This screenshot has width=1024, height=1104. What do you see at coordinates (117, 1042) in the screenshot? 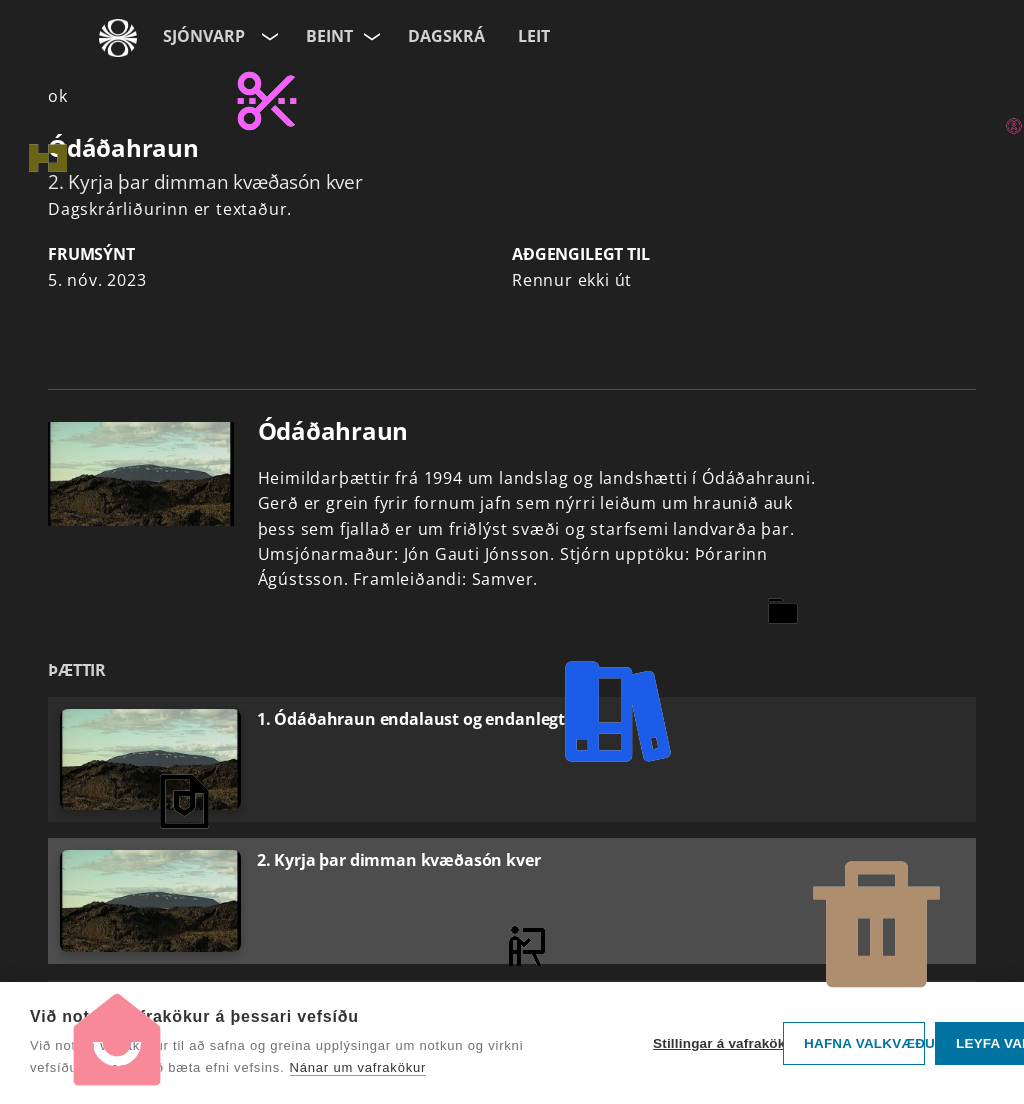
I see `return to home screen` at bounding box center [117, 1042].